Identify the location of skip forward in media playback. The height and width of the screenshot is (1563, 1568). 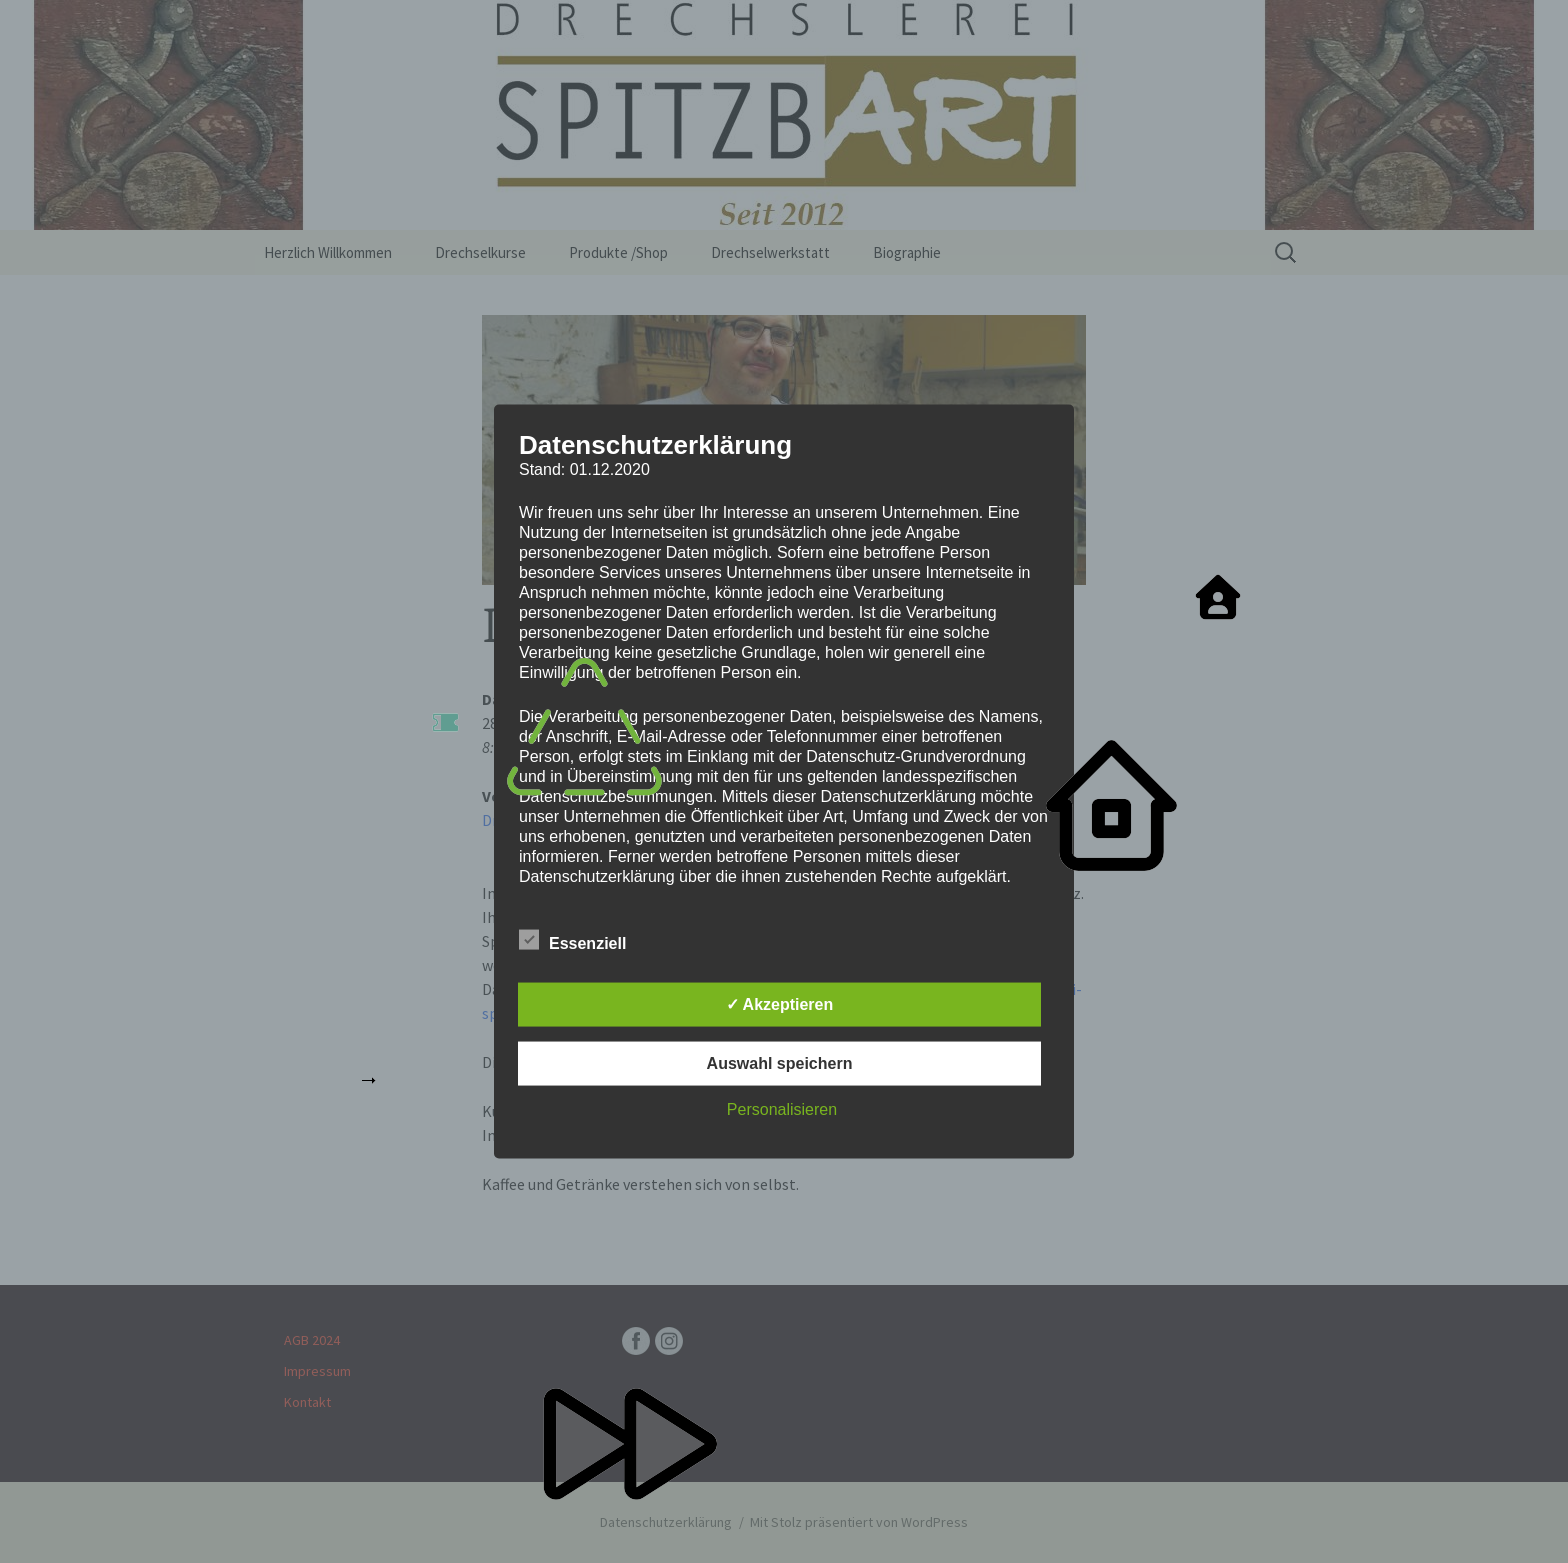
(618, 1444).